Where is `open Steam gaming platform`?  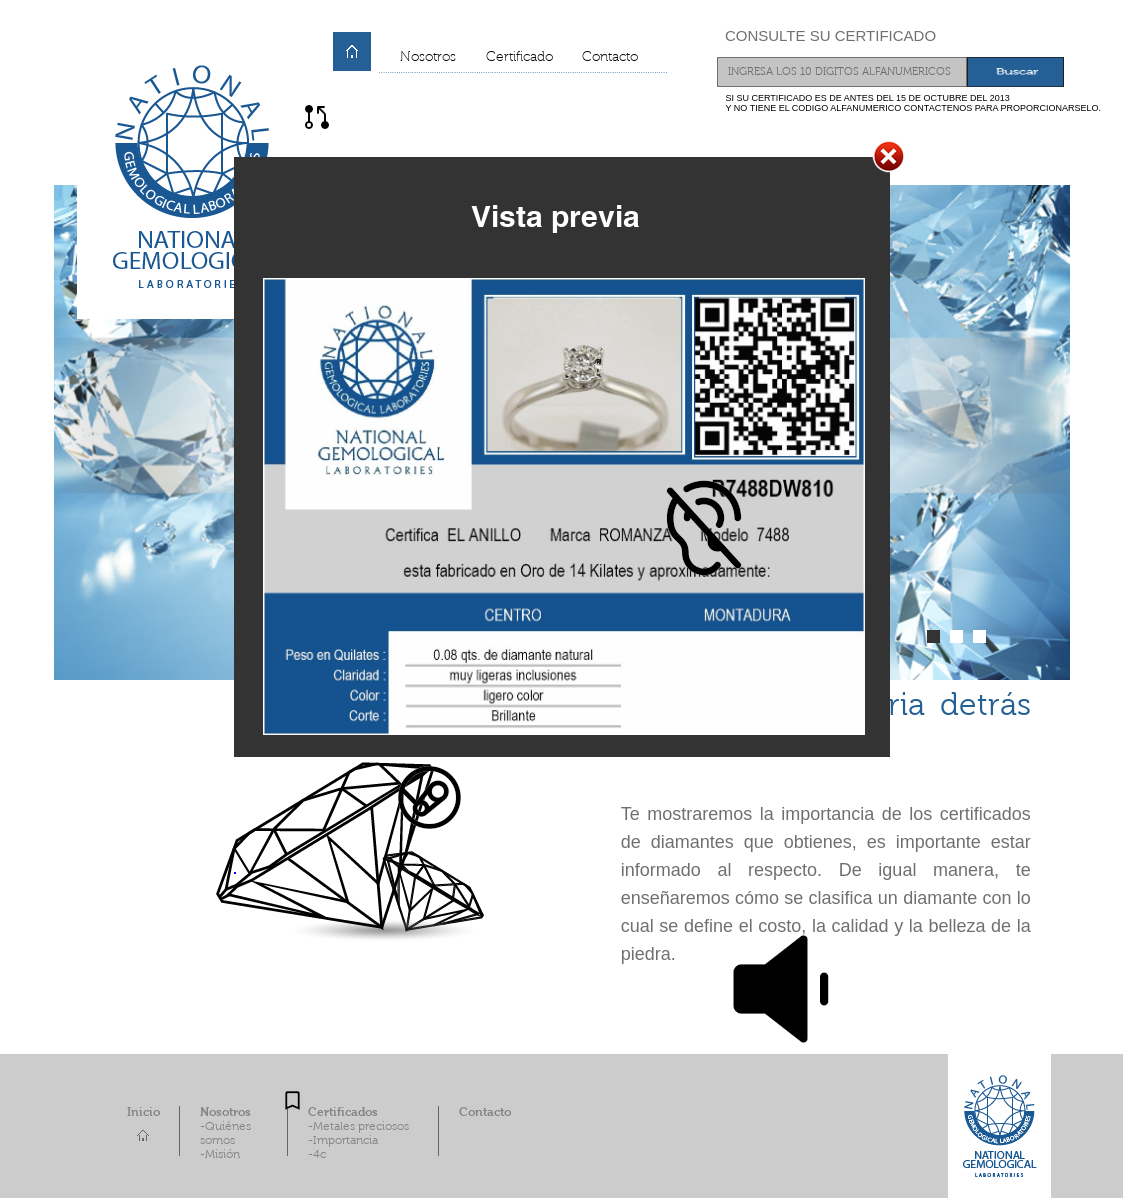
open Steam gaming platform is located at coordinates (429, 797).